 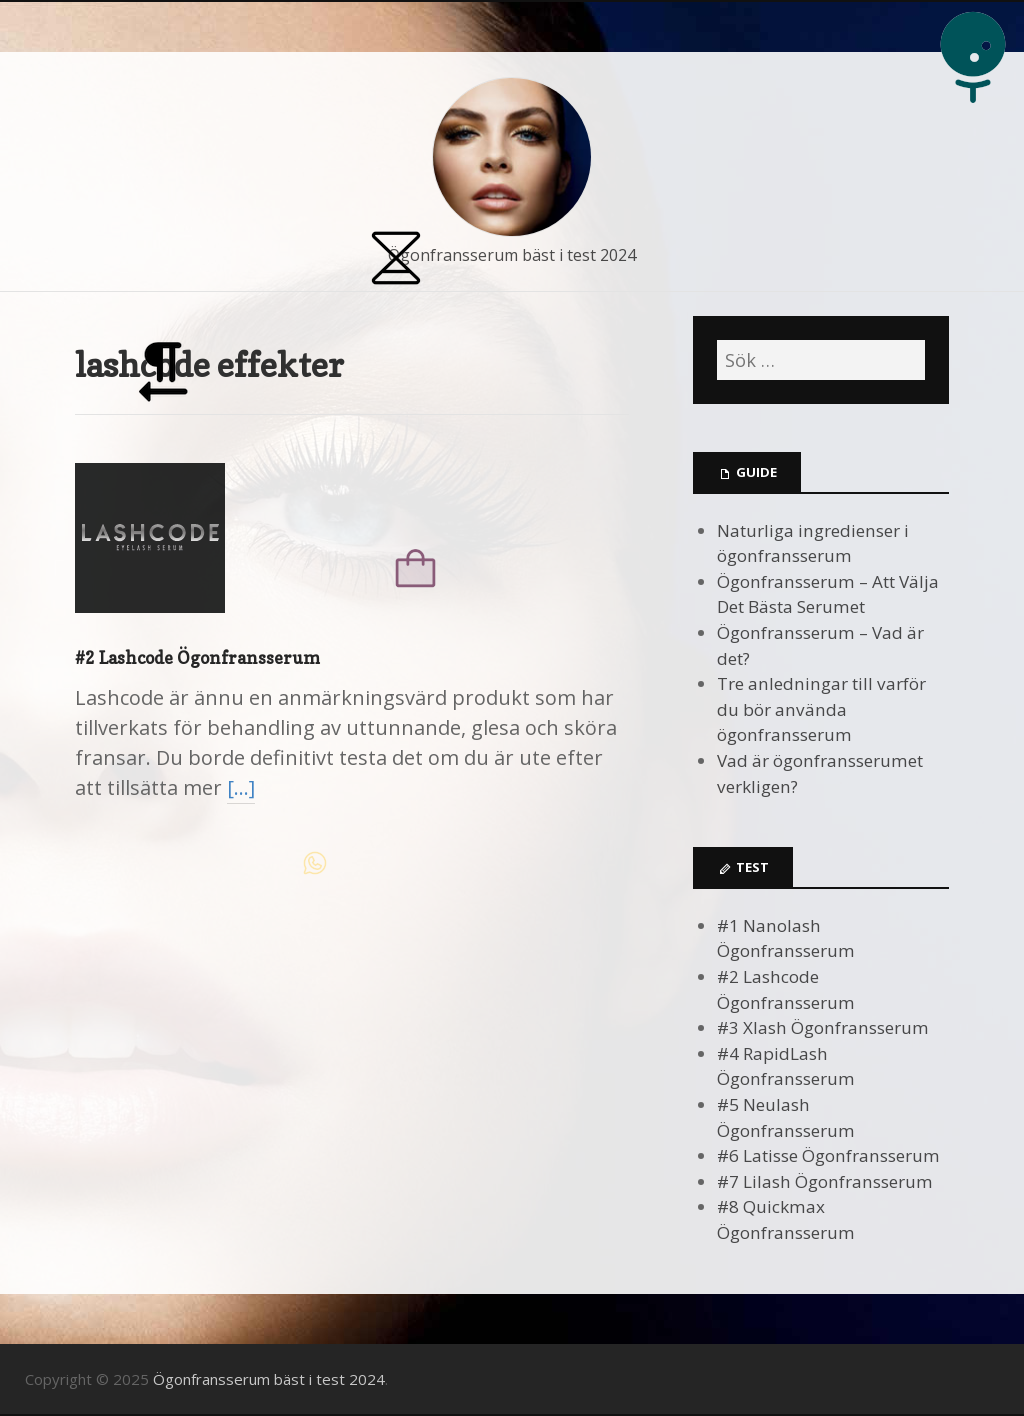 What do you see at coordinates (315, 863) in the screenshot?
I see `open whatsapp messaging app` at bounding box center [315, 863].